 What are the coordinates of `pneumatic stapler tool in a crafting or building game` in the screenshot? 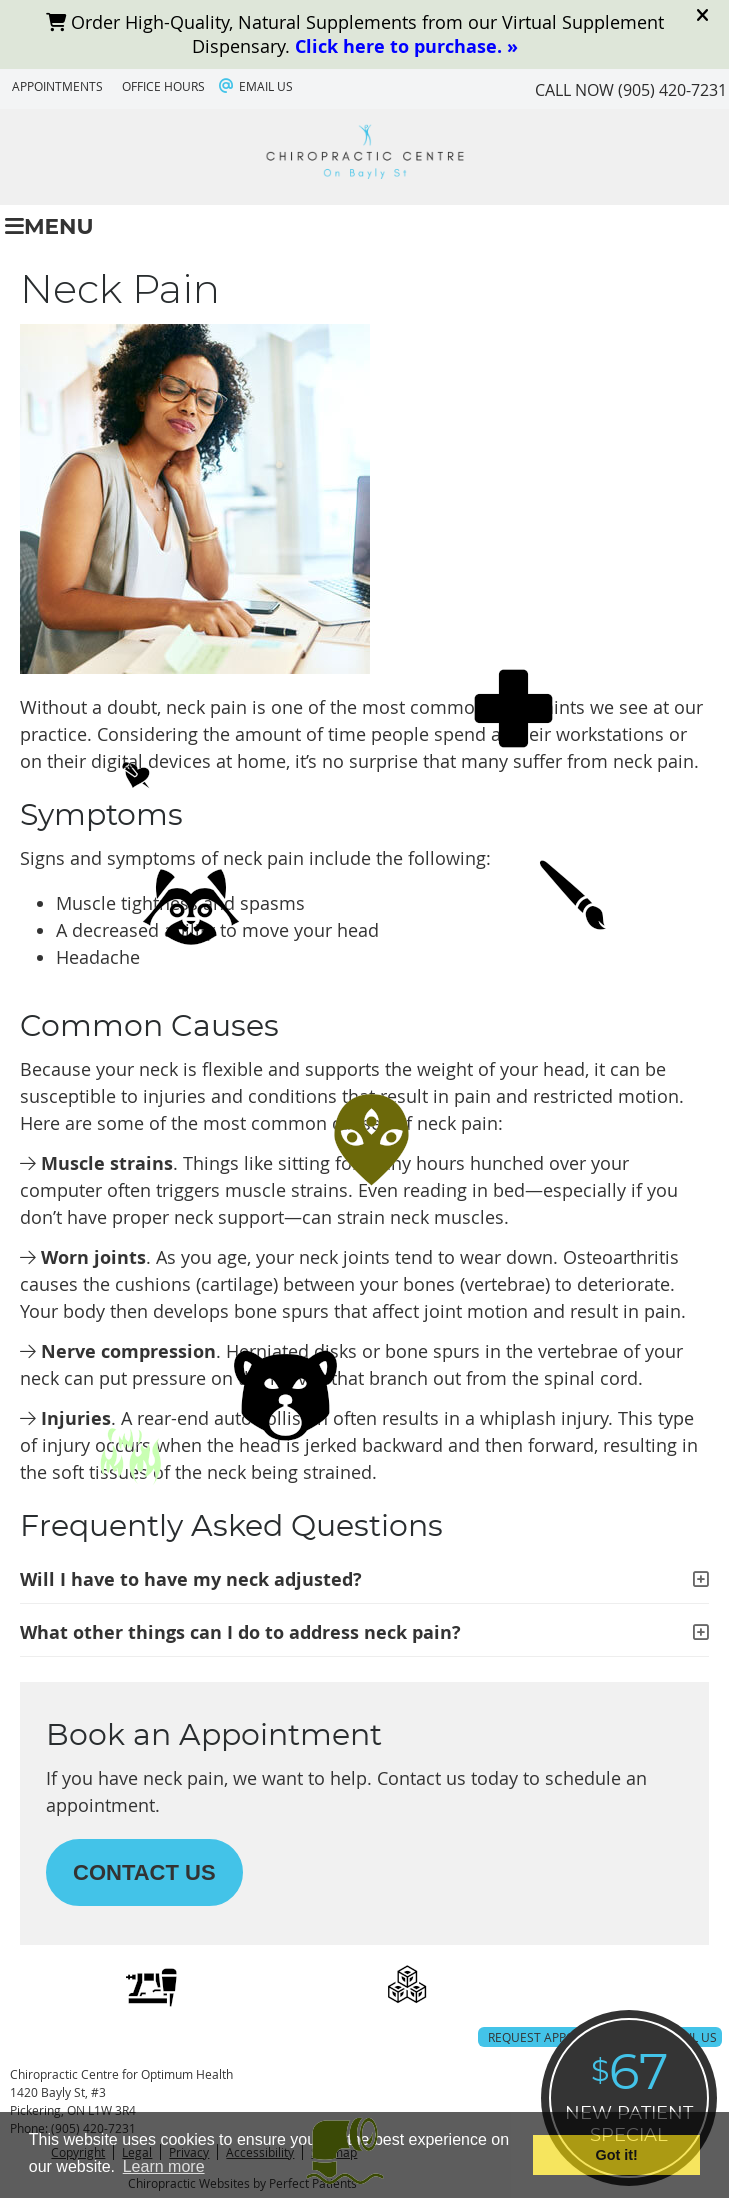 It's located at (151, 1987).